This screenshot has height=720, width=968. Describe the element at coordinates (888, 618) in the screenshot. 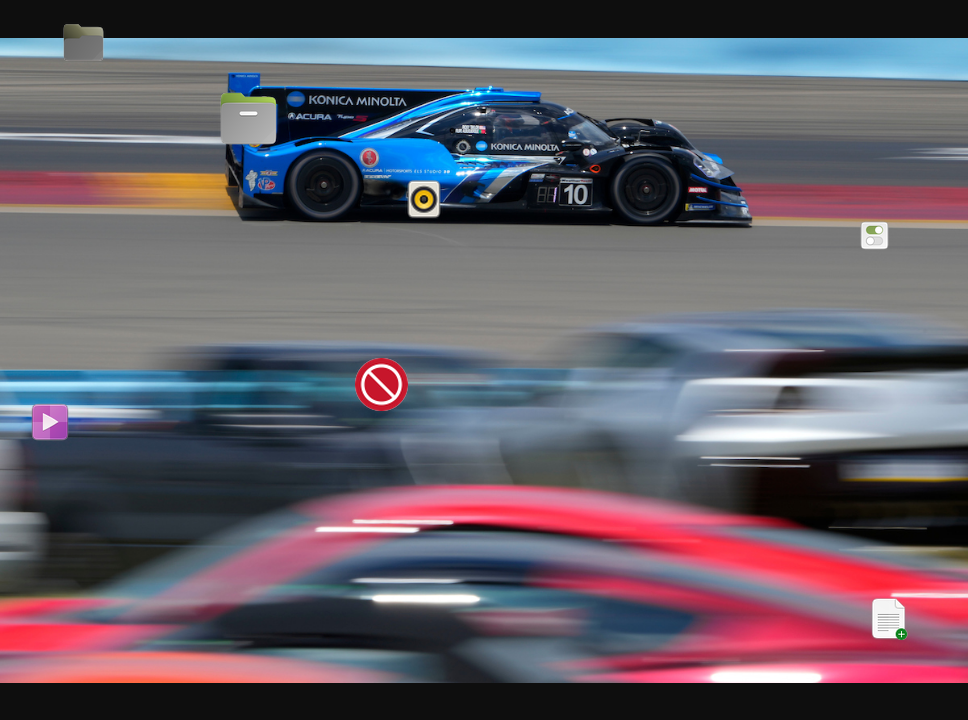

I see `create a new document` at that location.